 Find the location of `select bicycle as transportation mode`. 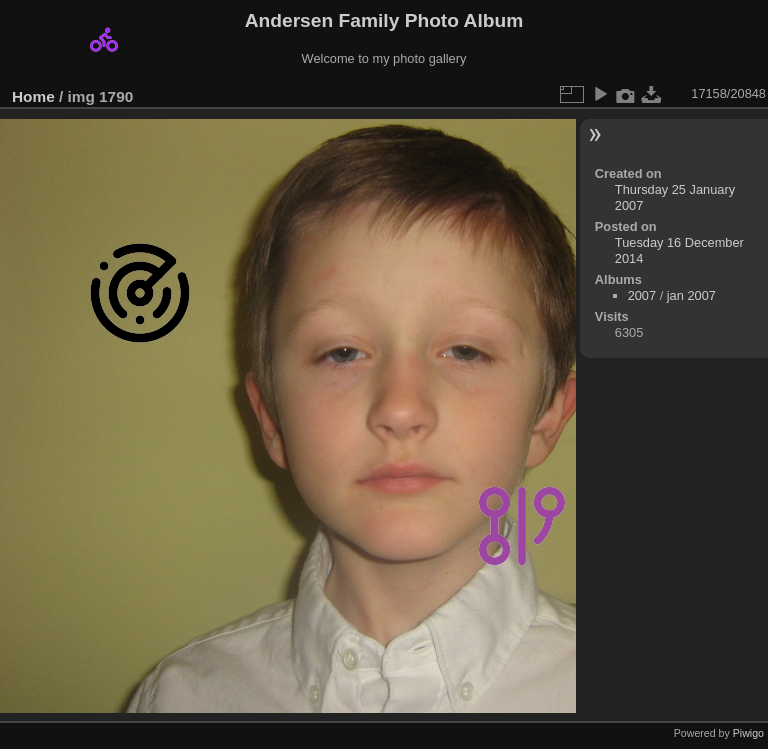

select bicycle as transportation mode is located at coordinates (104, 39).